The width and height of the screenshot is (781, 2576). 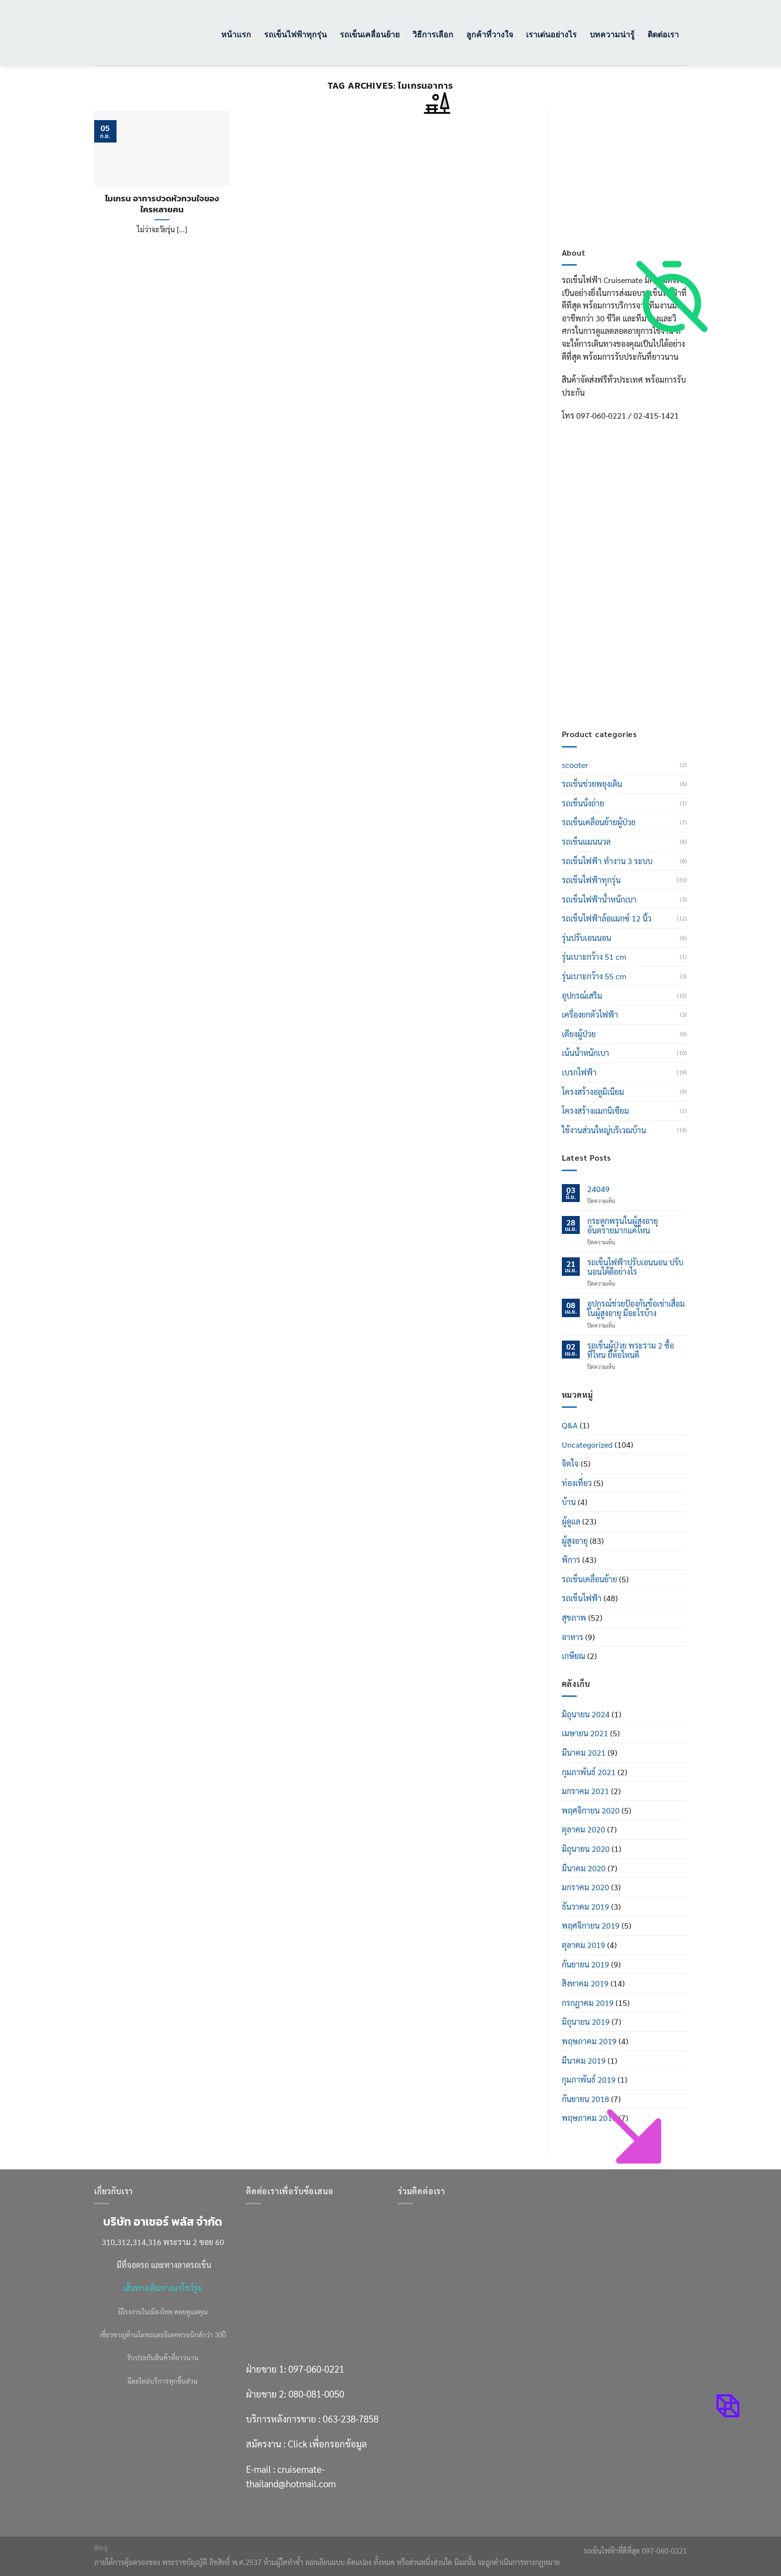 What do you see at coordinates (672, 297) in the screenshot?
I see `disable or cancel timer` at bounding box center [672, 297].